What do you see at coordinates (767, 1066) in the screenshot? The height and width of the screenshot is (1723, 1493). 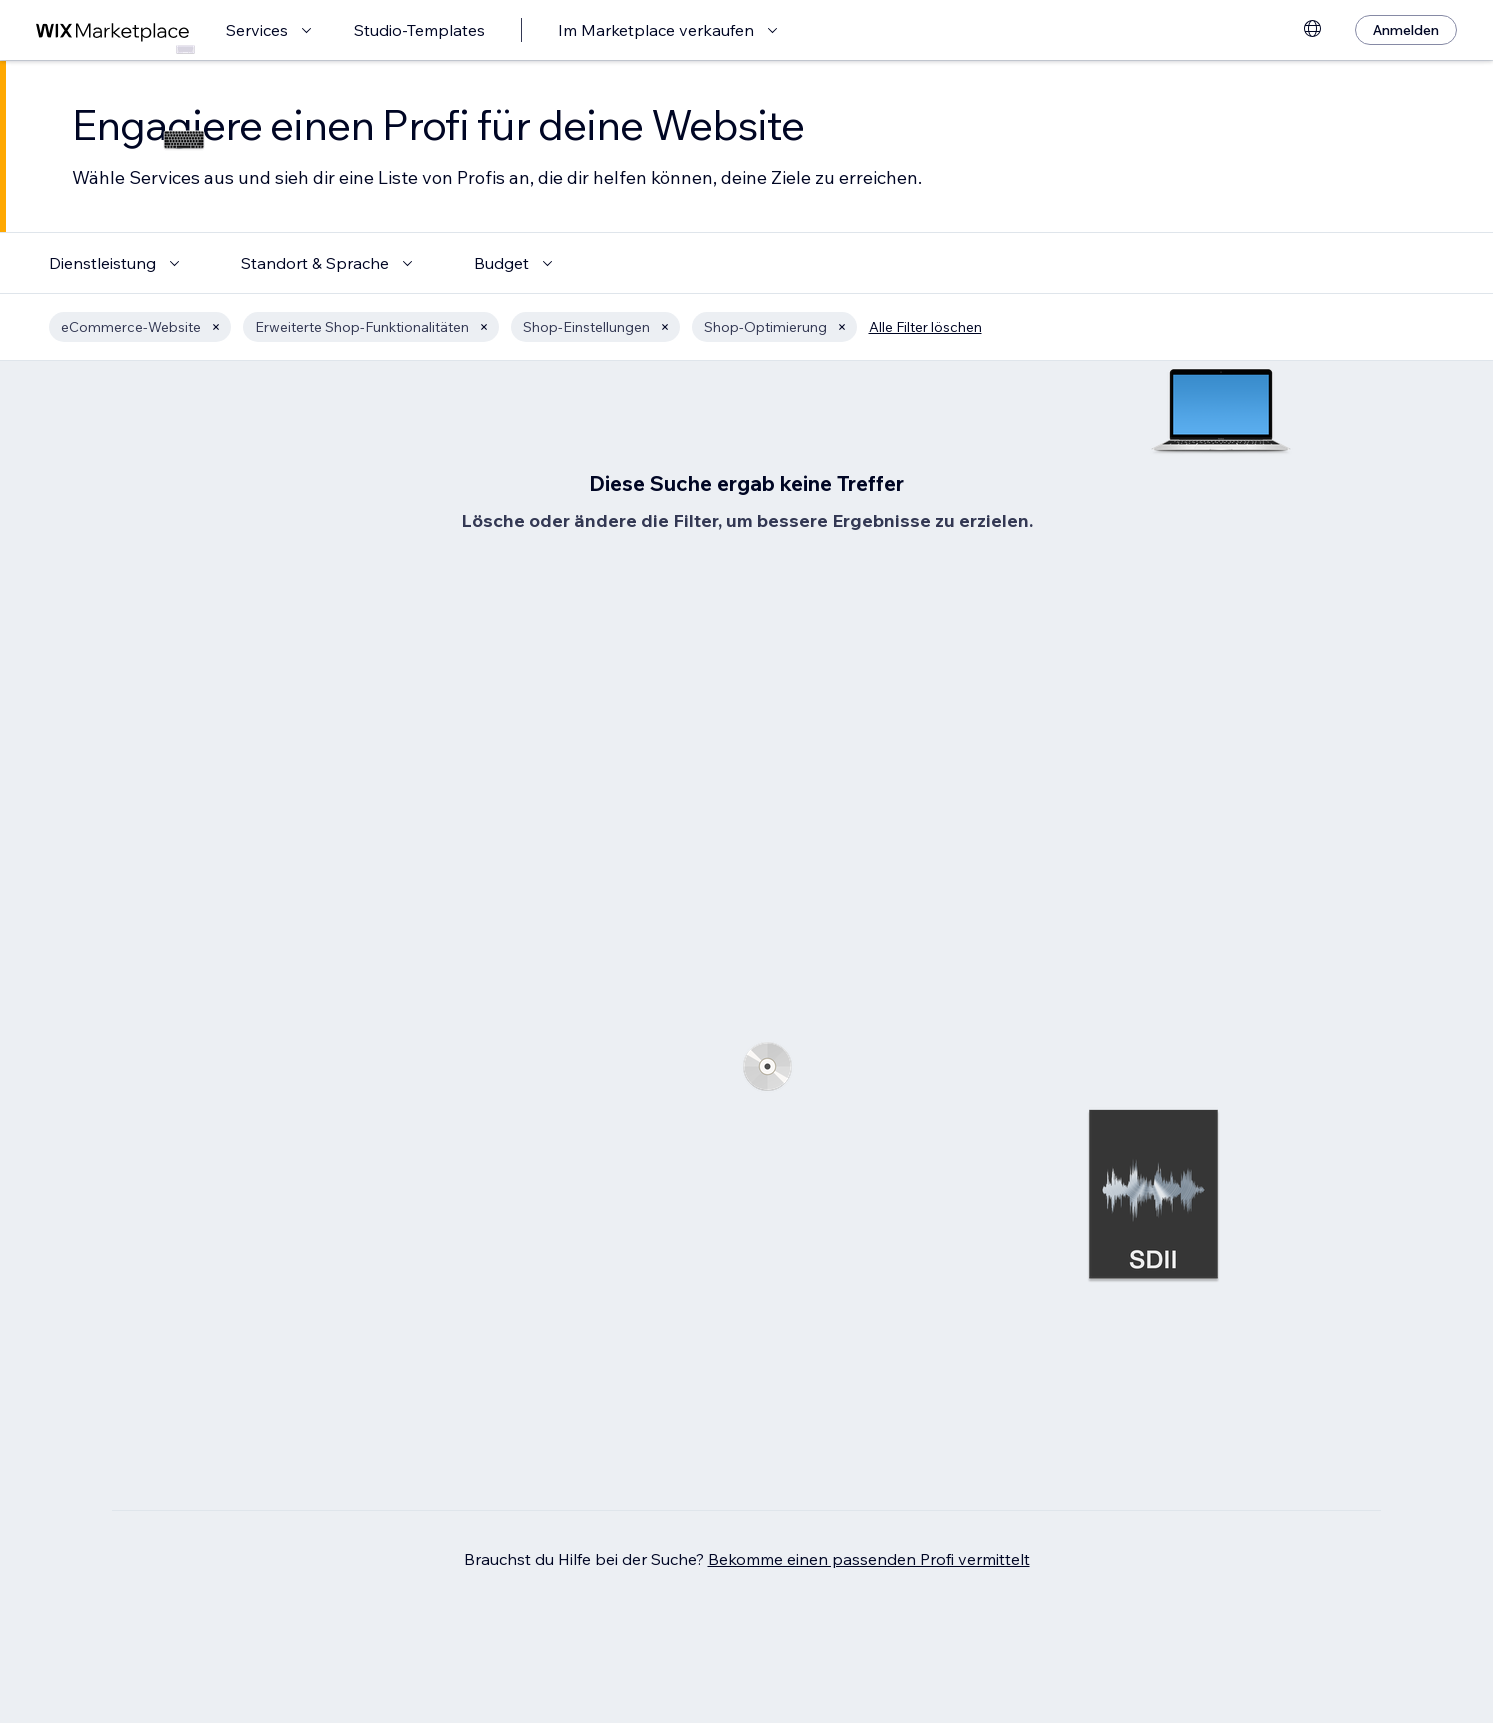 I see `access DVD-RAM drive or disc contents` at bounding box center [767, 1066].